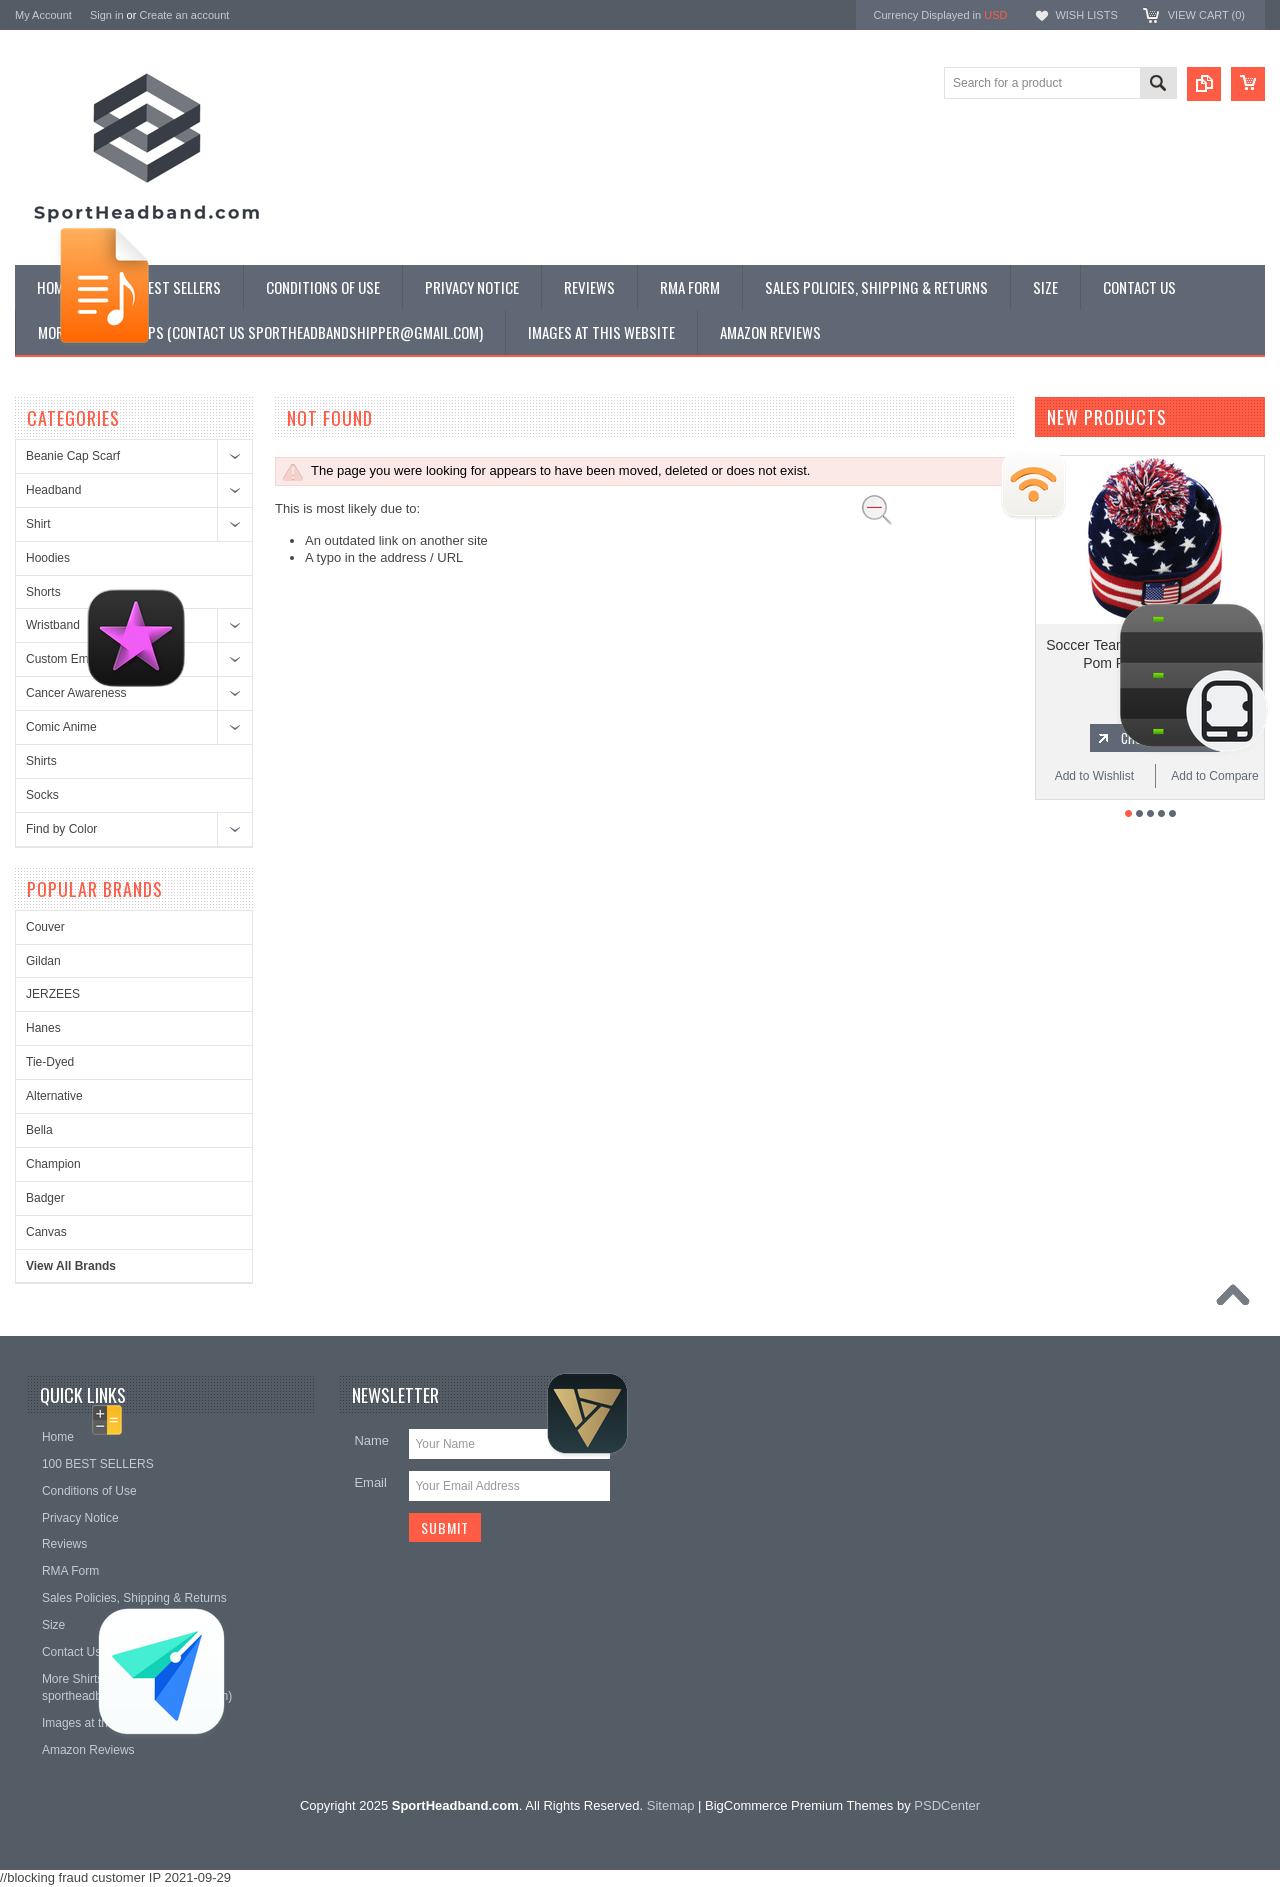  Describe the element at coordinates (587, 1413) in the screenshot. I see `open the Artifact app` at that location.